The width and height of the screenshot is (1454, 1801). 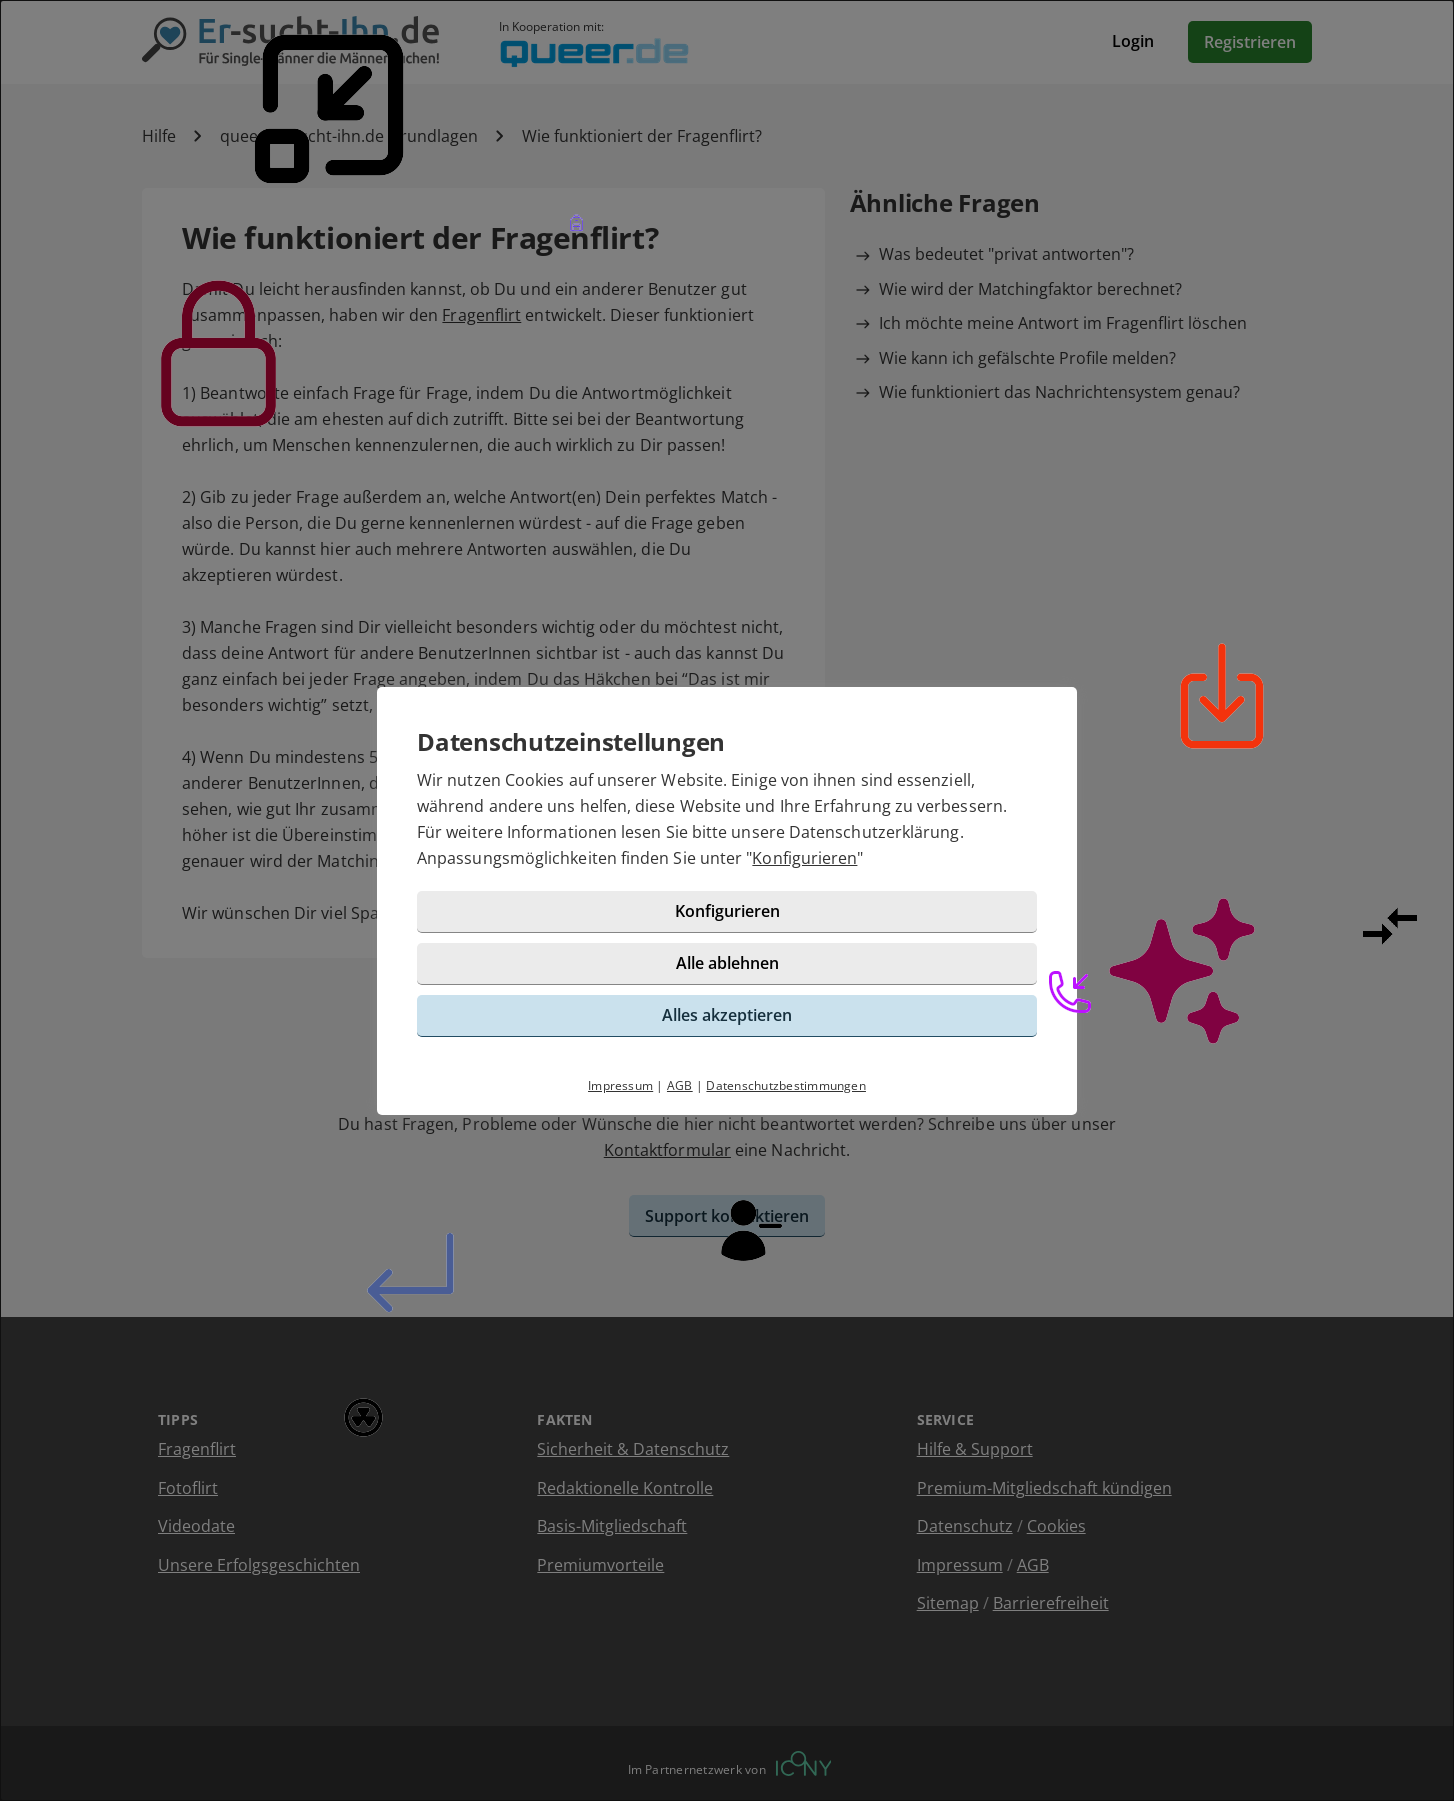 I want to click on minimize the current window, so click(x=333, y=105).